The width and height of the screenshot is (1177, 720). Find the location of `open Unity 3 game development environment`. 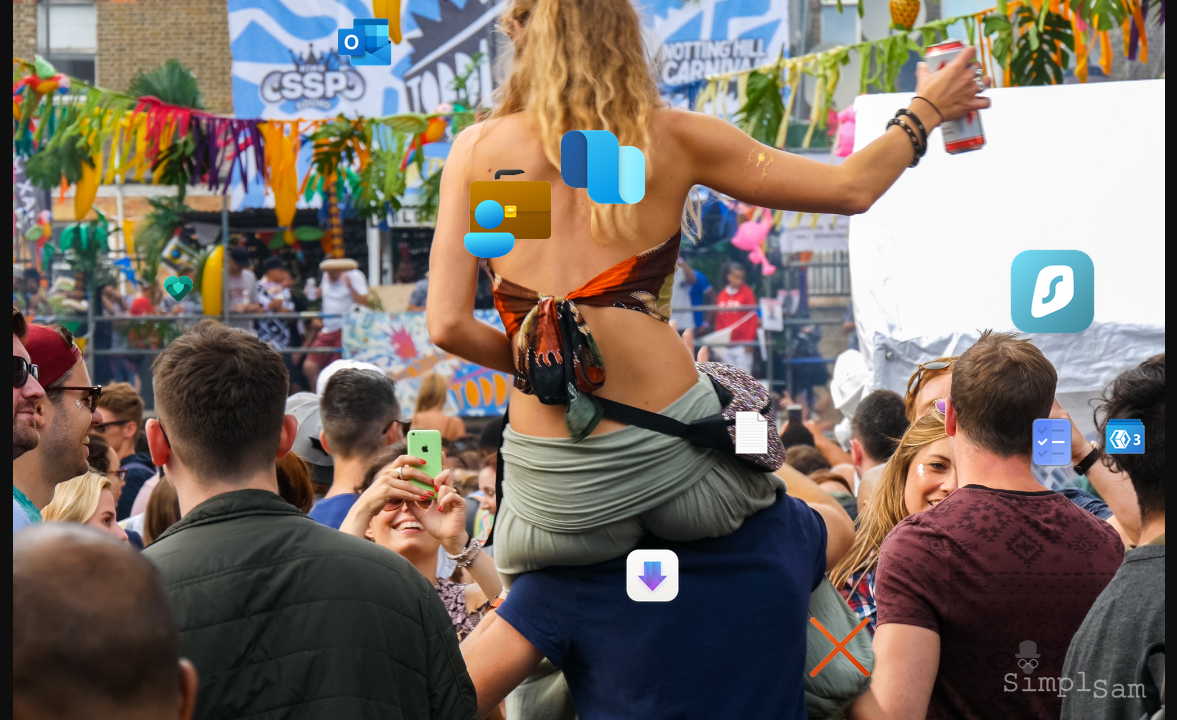

open Unity 3 game development environment is located at coordinates (1125, 437).